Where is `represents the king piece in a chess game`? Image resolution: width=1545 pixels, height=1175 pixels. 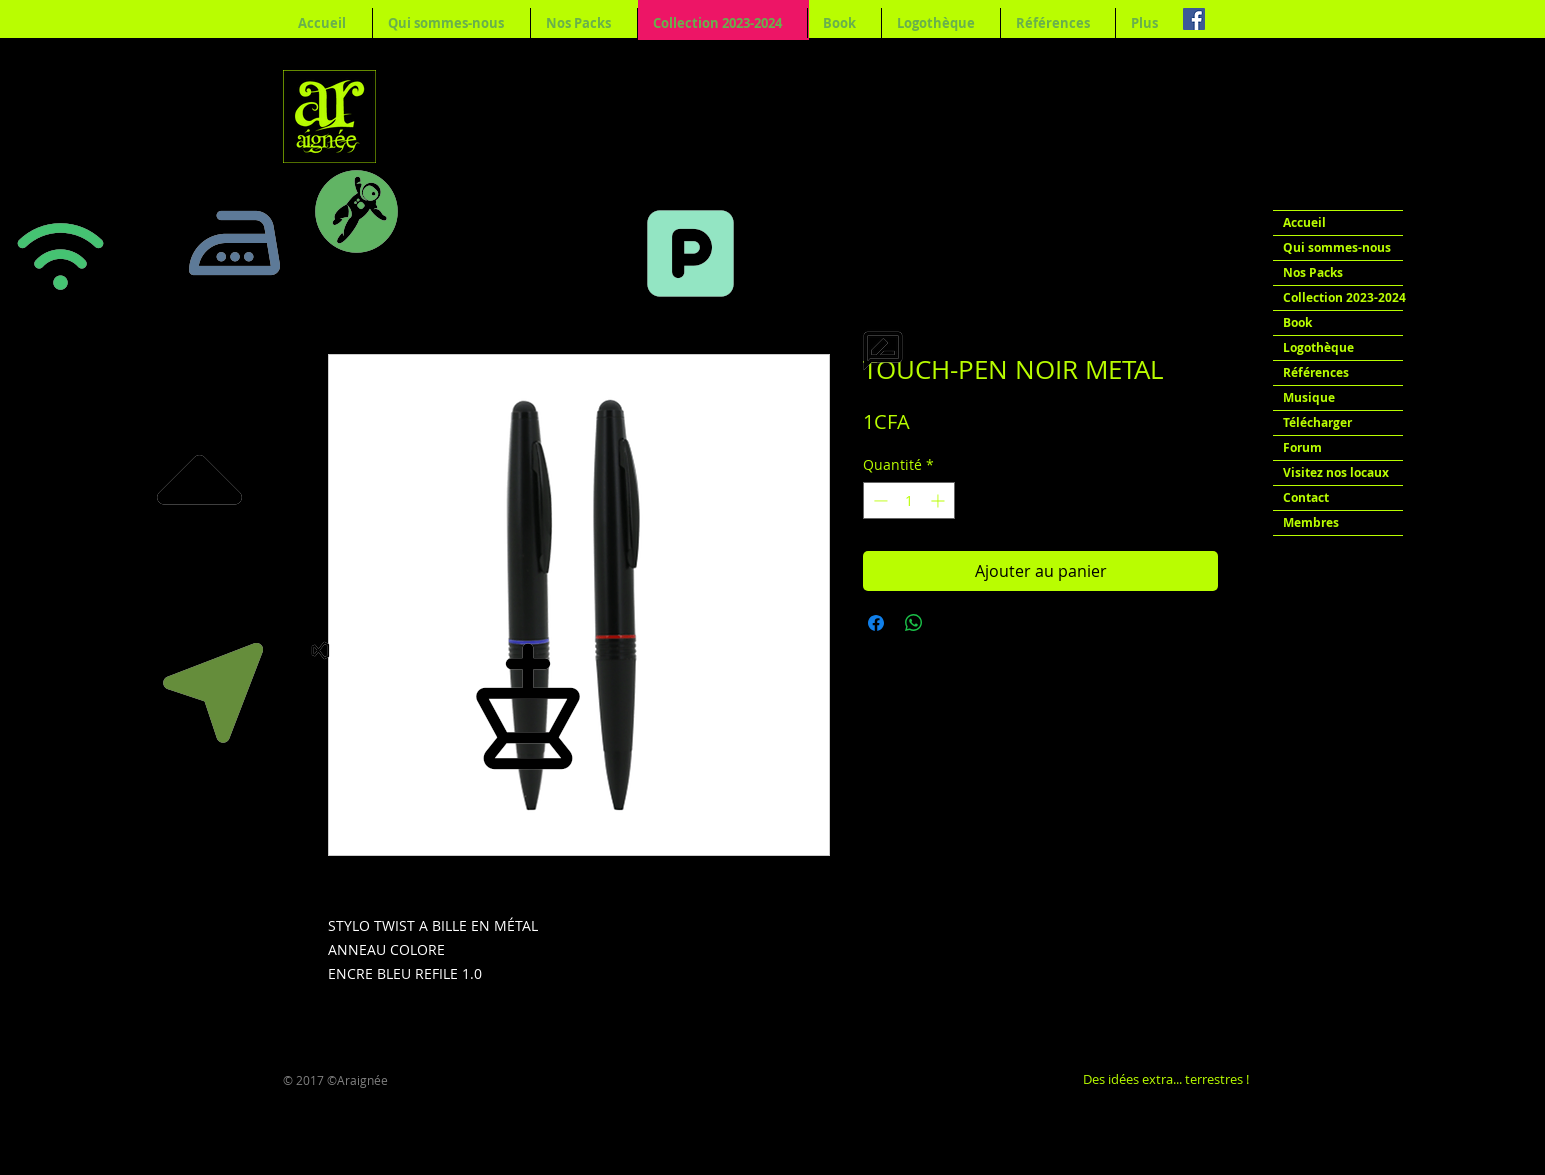
represents the king piece in a chess game is located at coordinates (528, 710).